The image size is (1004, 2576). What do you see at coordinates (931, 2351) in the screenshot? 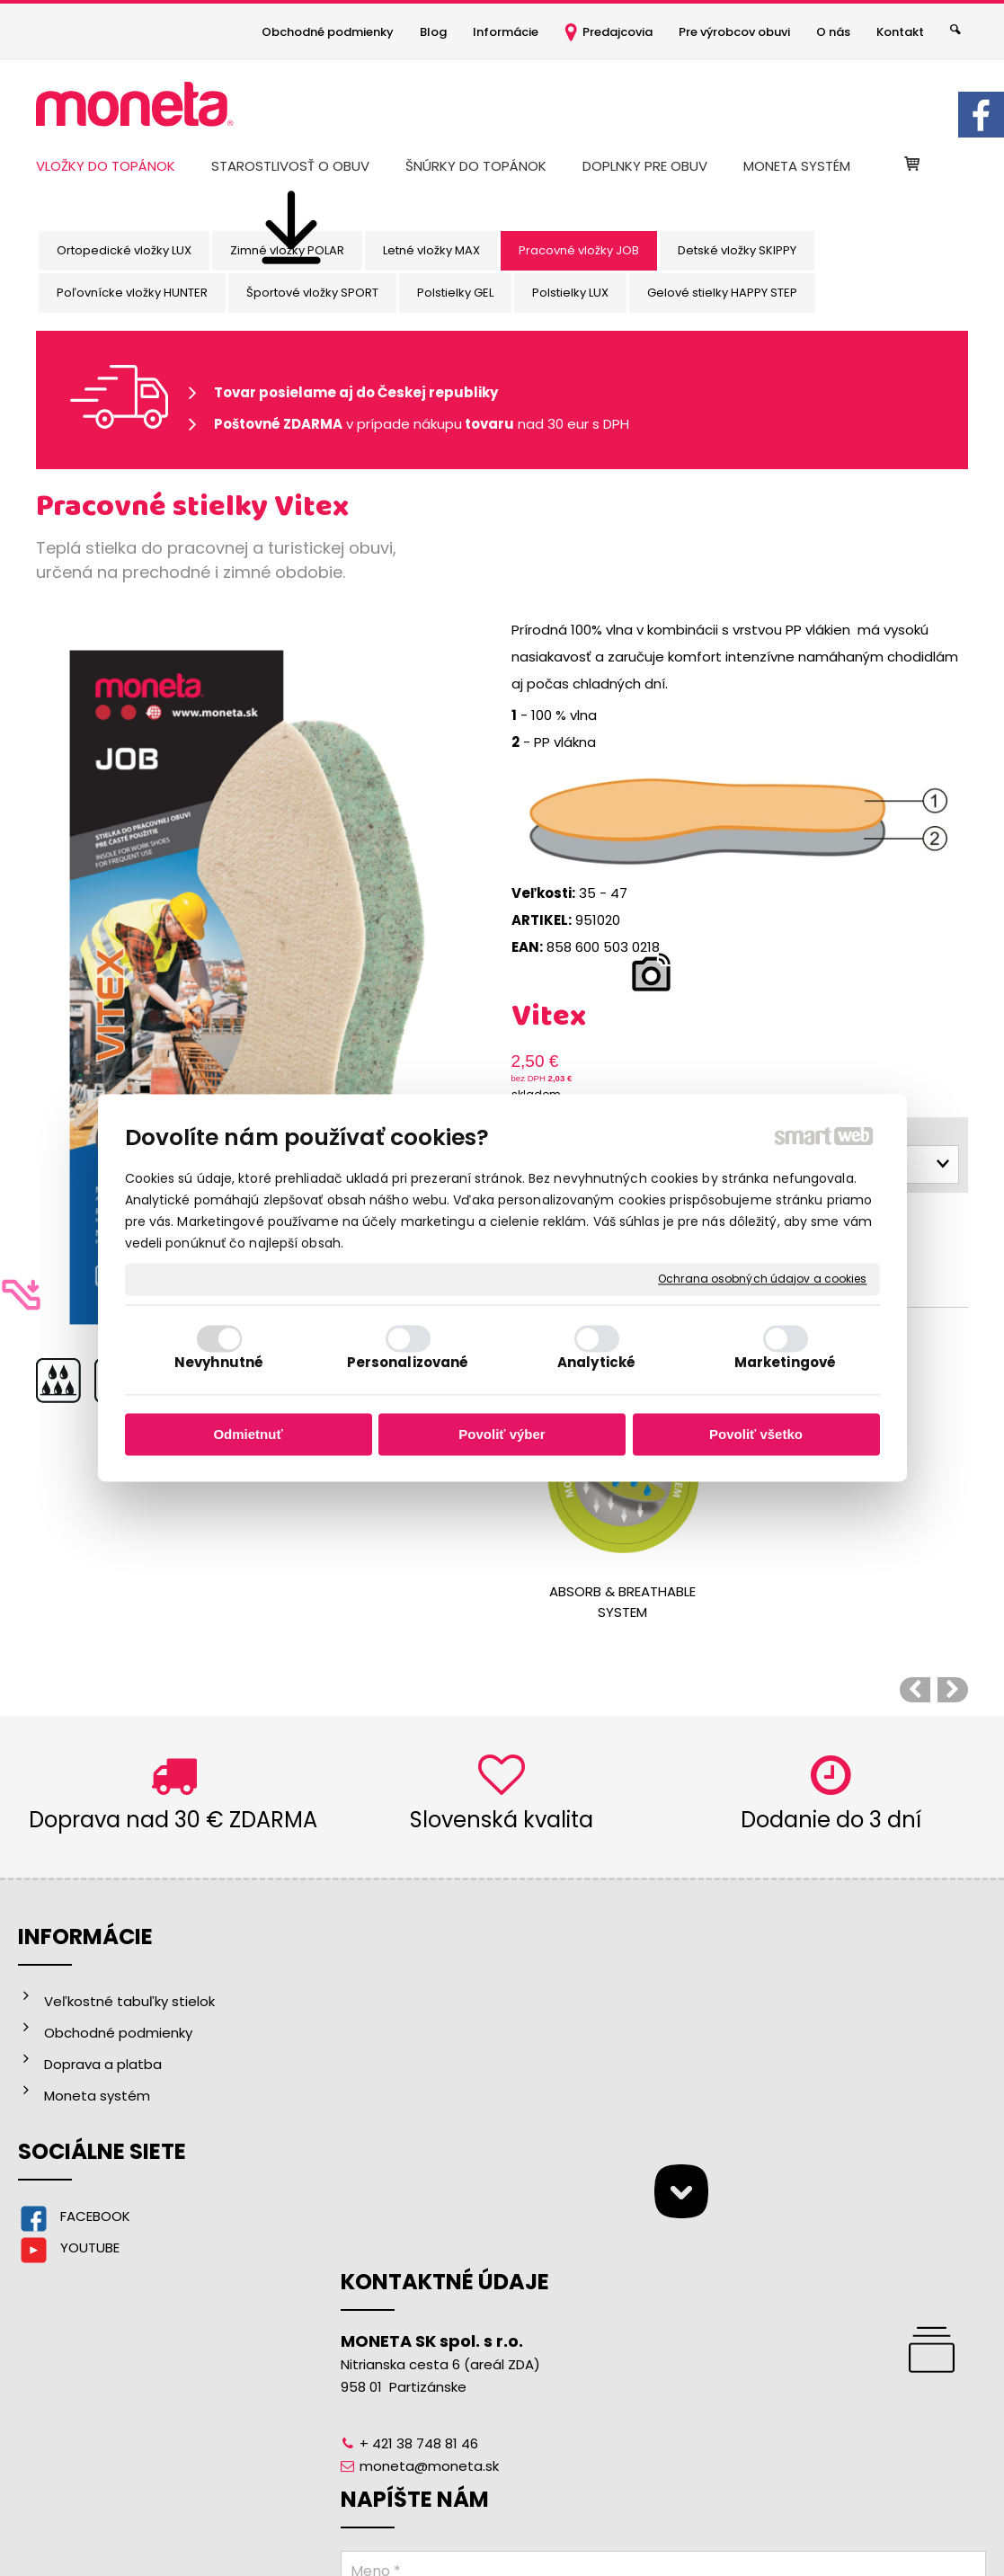
I see `view stacked cards or layers` at bounding box center [931, 2351].